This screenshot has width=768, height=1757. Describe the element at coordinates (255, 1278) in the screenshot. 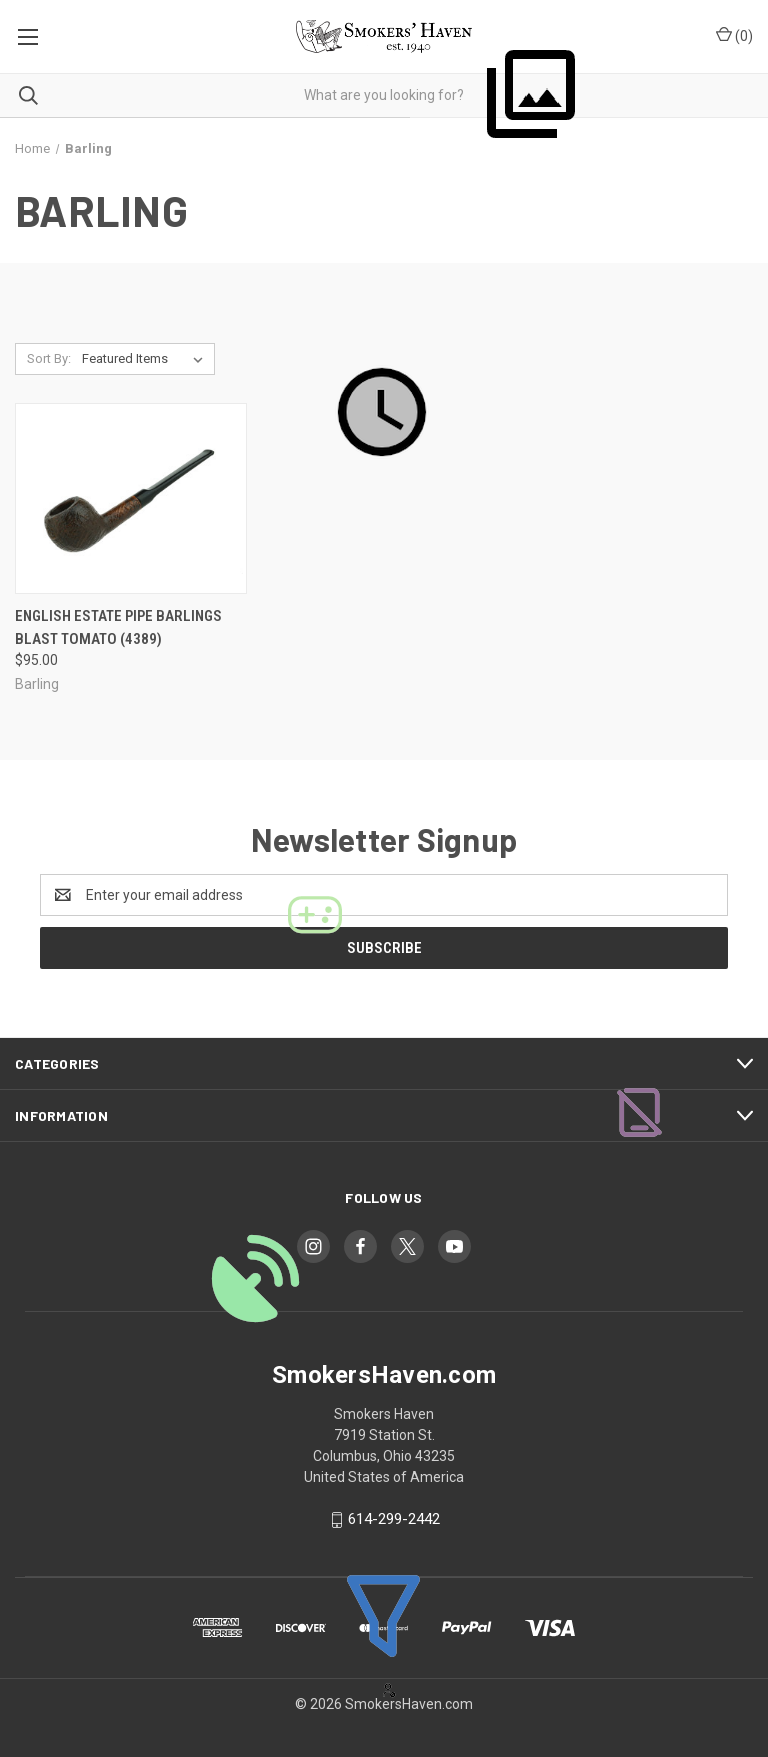

I see `access satellite or broadcast settings` at that location.